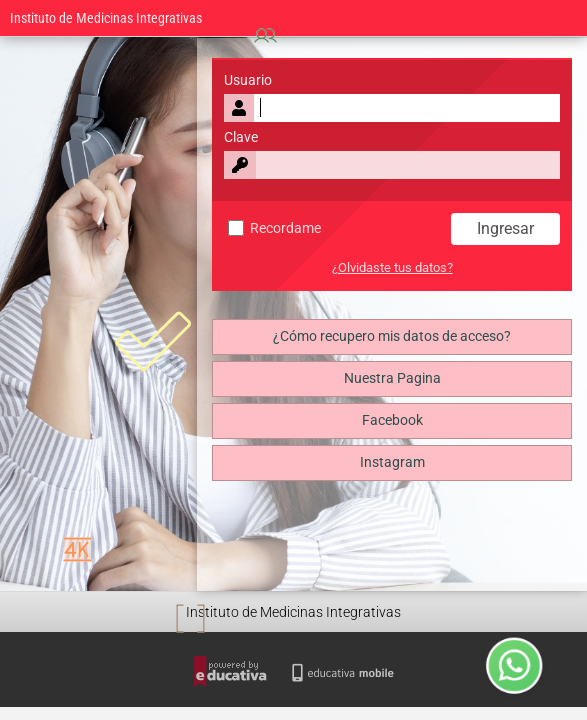 The width and height of the screenshot is (587, 720). I want to click on insert code or text block, so click(190, 618).